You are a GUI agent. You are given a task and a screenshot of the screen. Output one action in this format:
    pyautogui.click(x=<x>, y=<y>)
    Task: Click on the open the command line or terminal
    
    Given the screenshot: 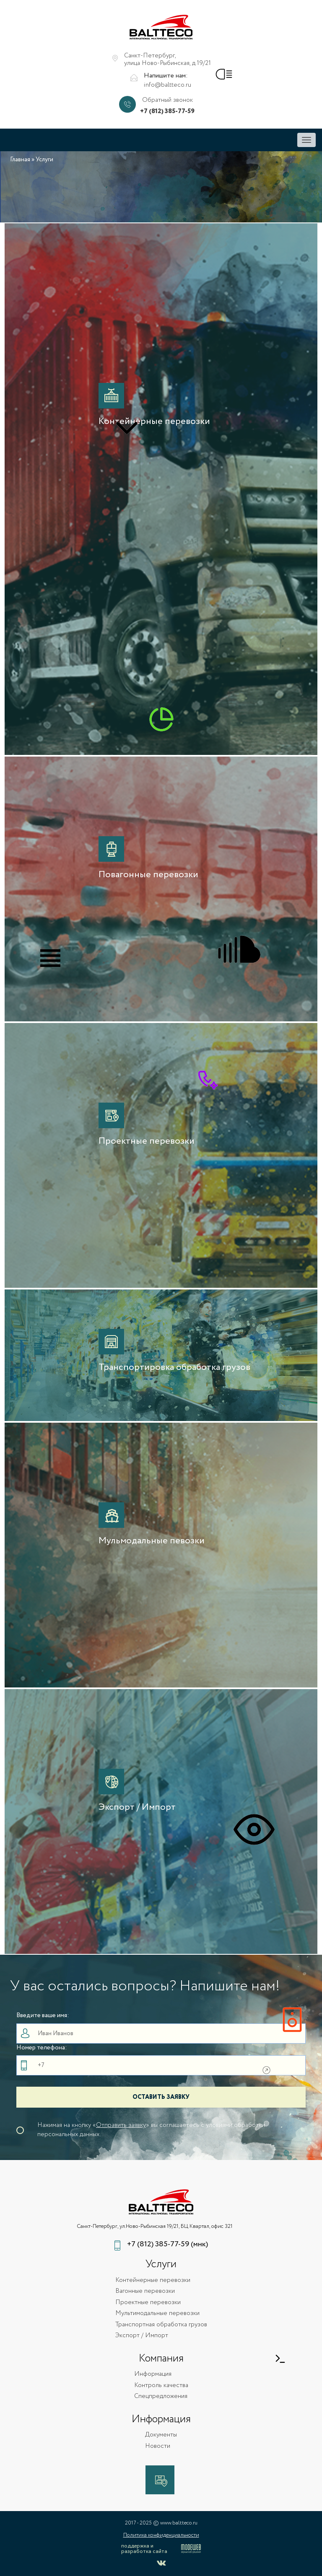 What is the action you would take?
    pyautogui.click(x=280, y=2359)
    